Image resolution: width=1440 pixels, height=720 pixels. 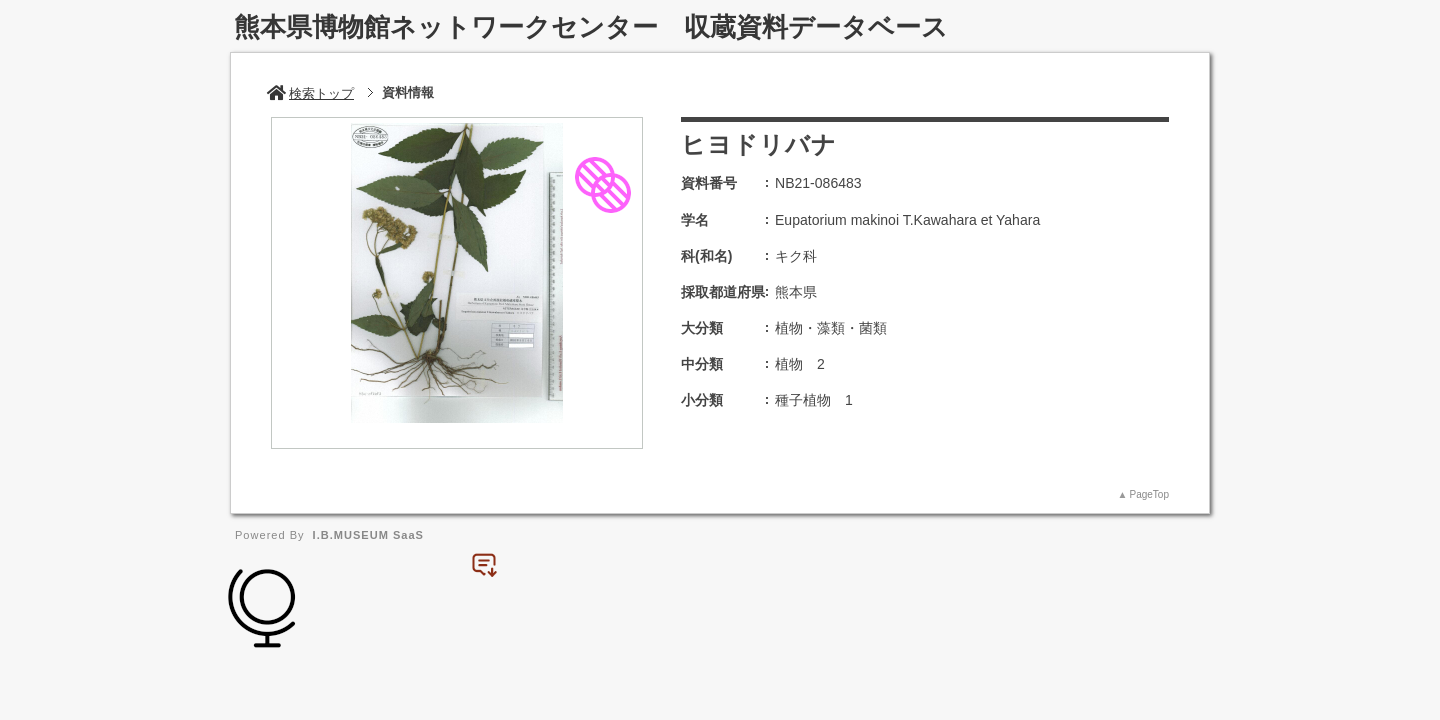 What do you see at coordinates (603, 185) in the screenshot?
I see `merge or combine selected elements` at bounding box center [603, 185].